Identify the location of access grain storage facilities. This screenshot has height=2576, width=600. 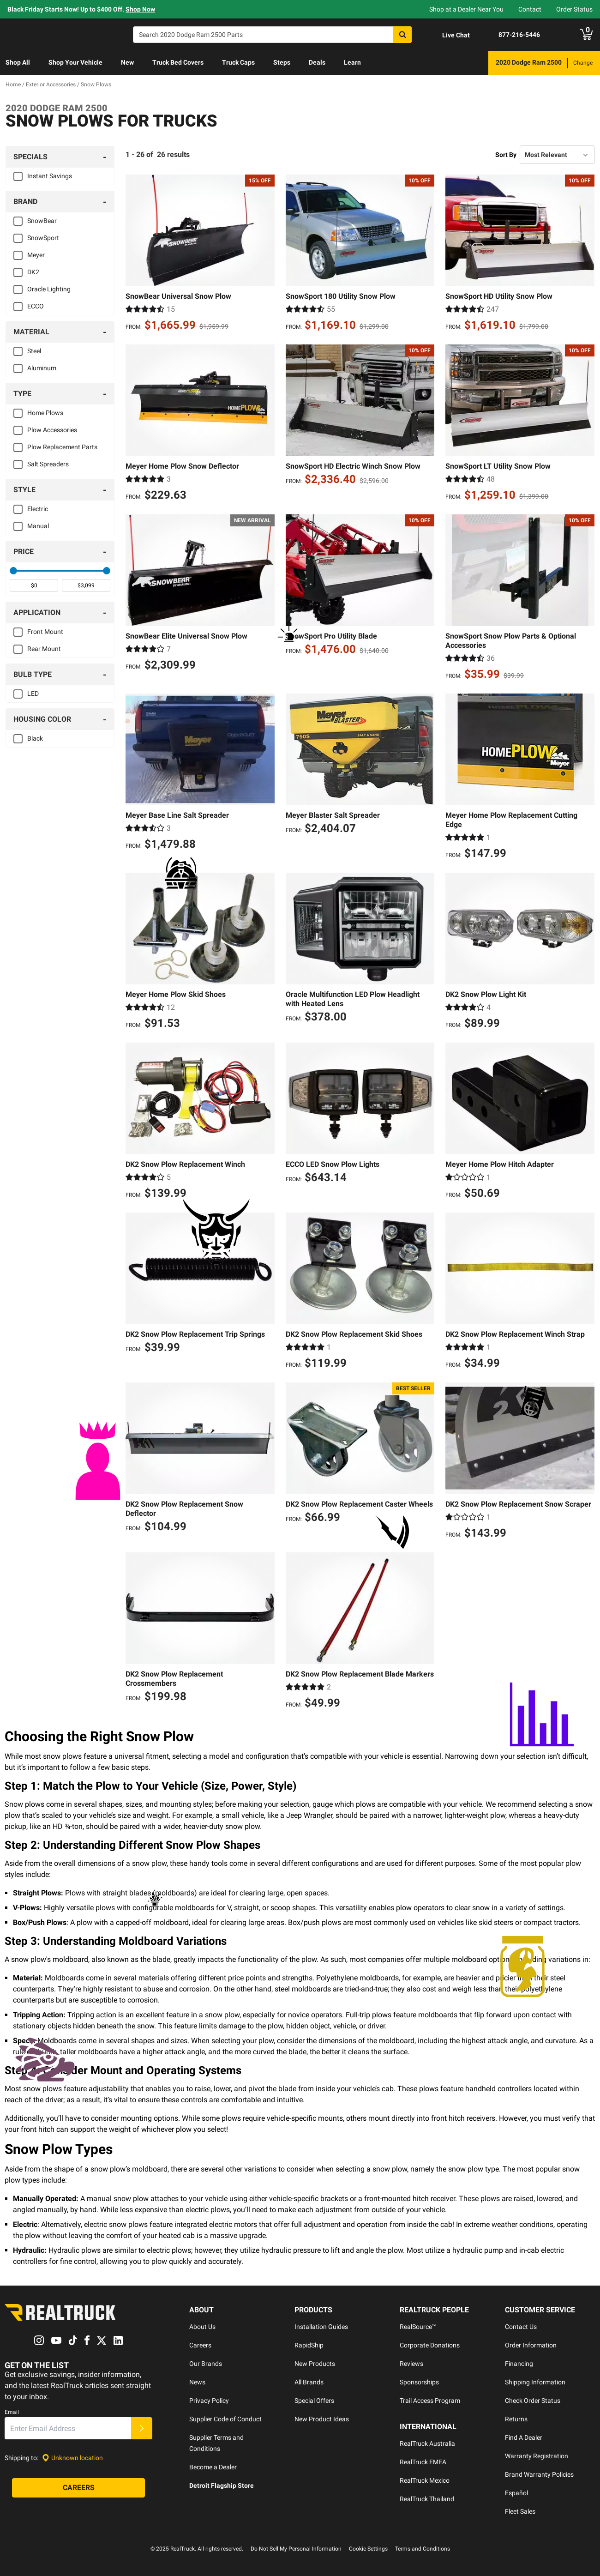
(181, 873).